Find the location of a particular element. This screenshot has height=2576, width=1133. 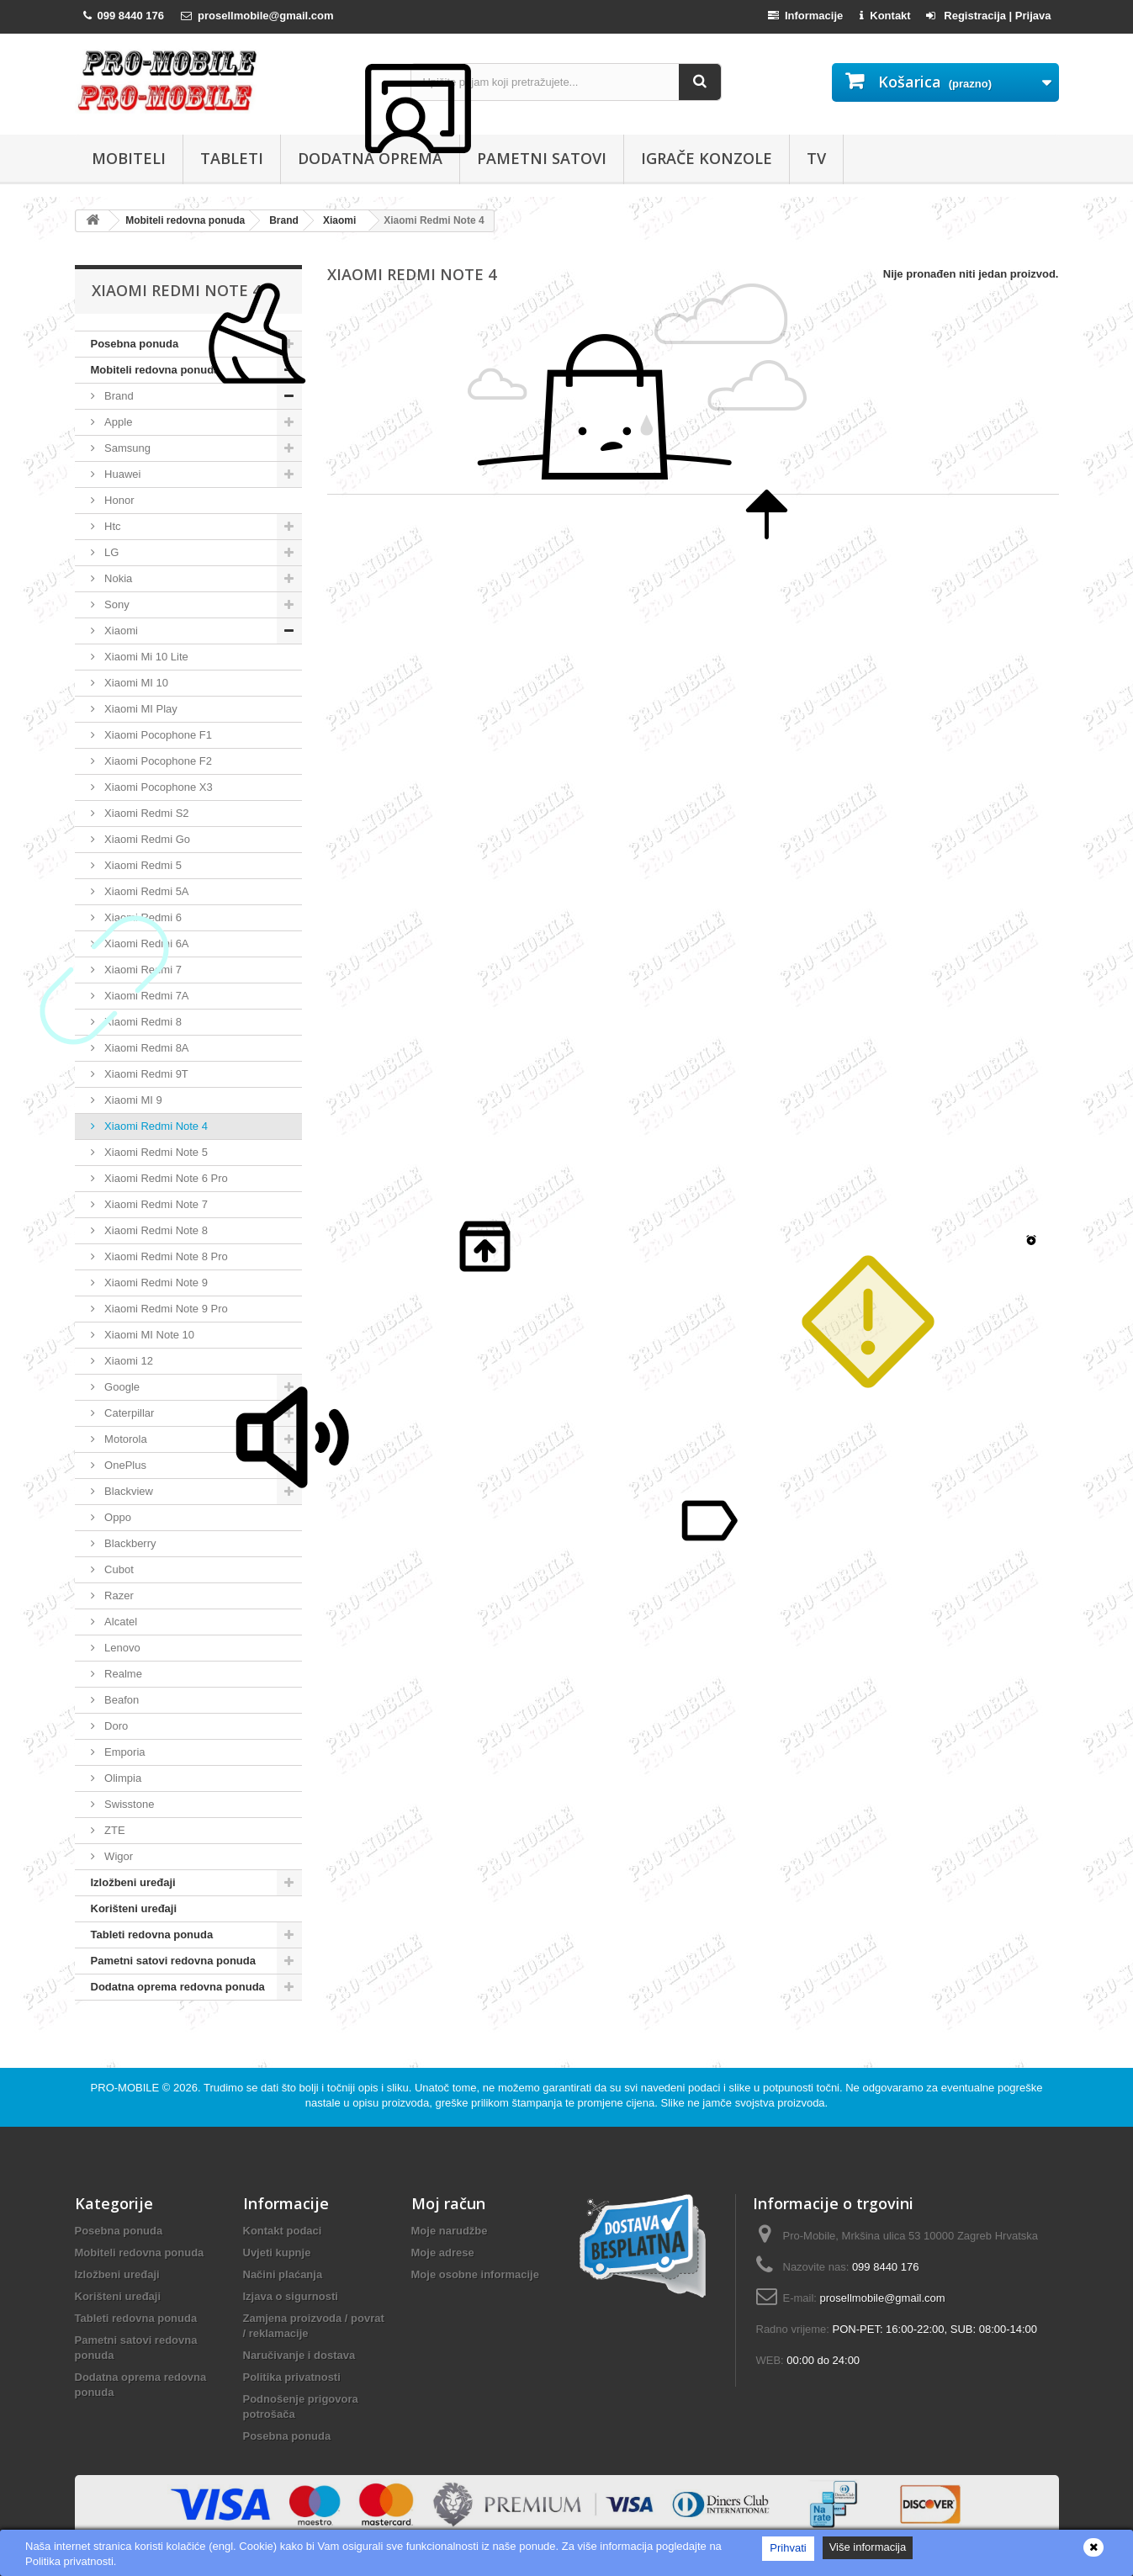

scroll to top of page is located at coordinates (766, 514).